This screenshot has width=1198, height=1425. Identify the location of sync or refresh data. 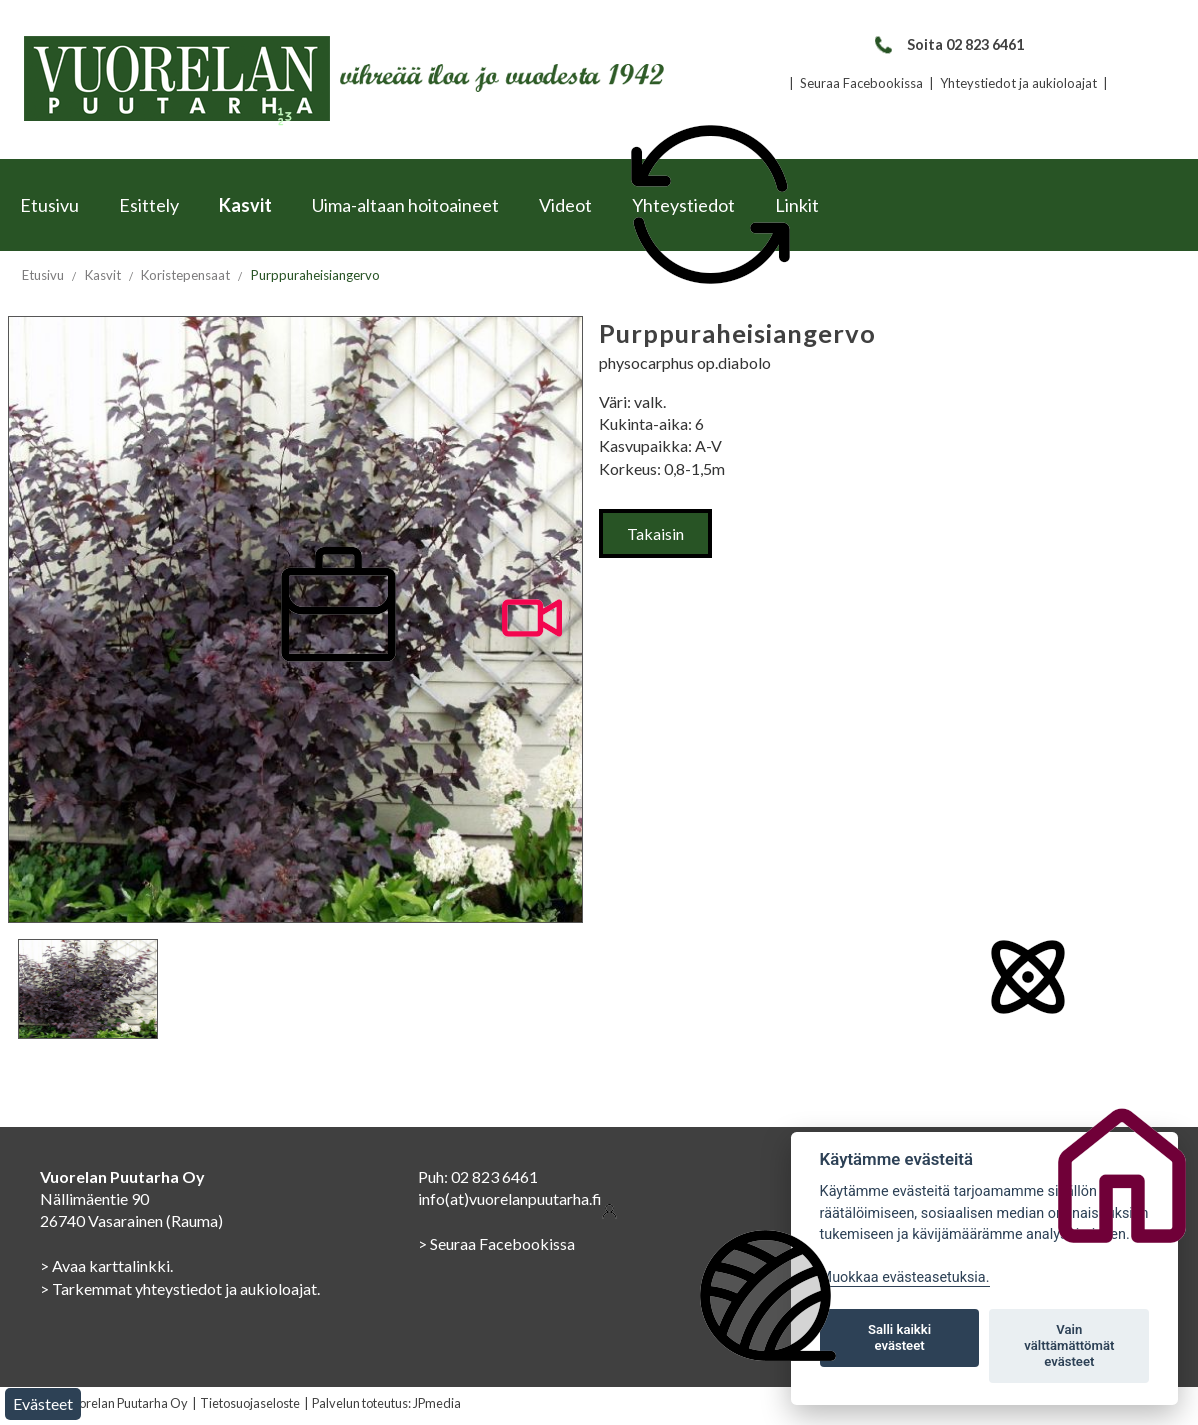
(710, 204).